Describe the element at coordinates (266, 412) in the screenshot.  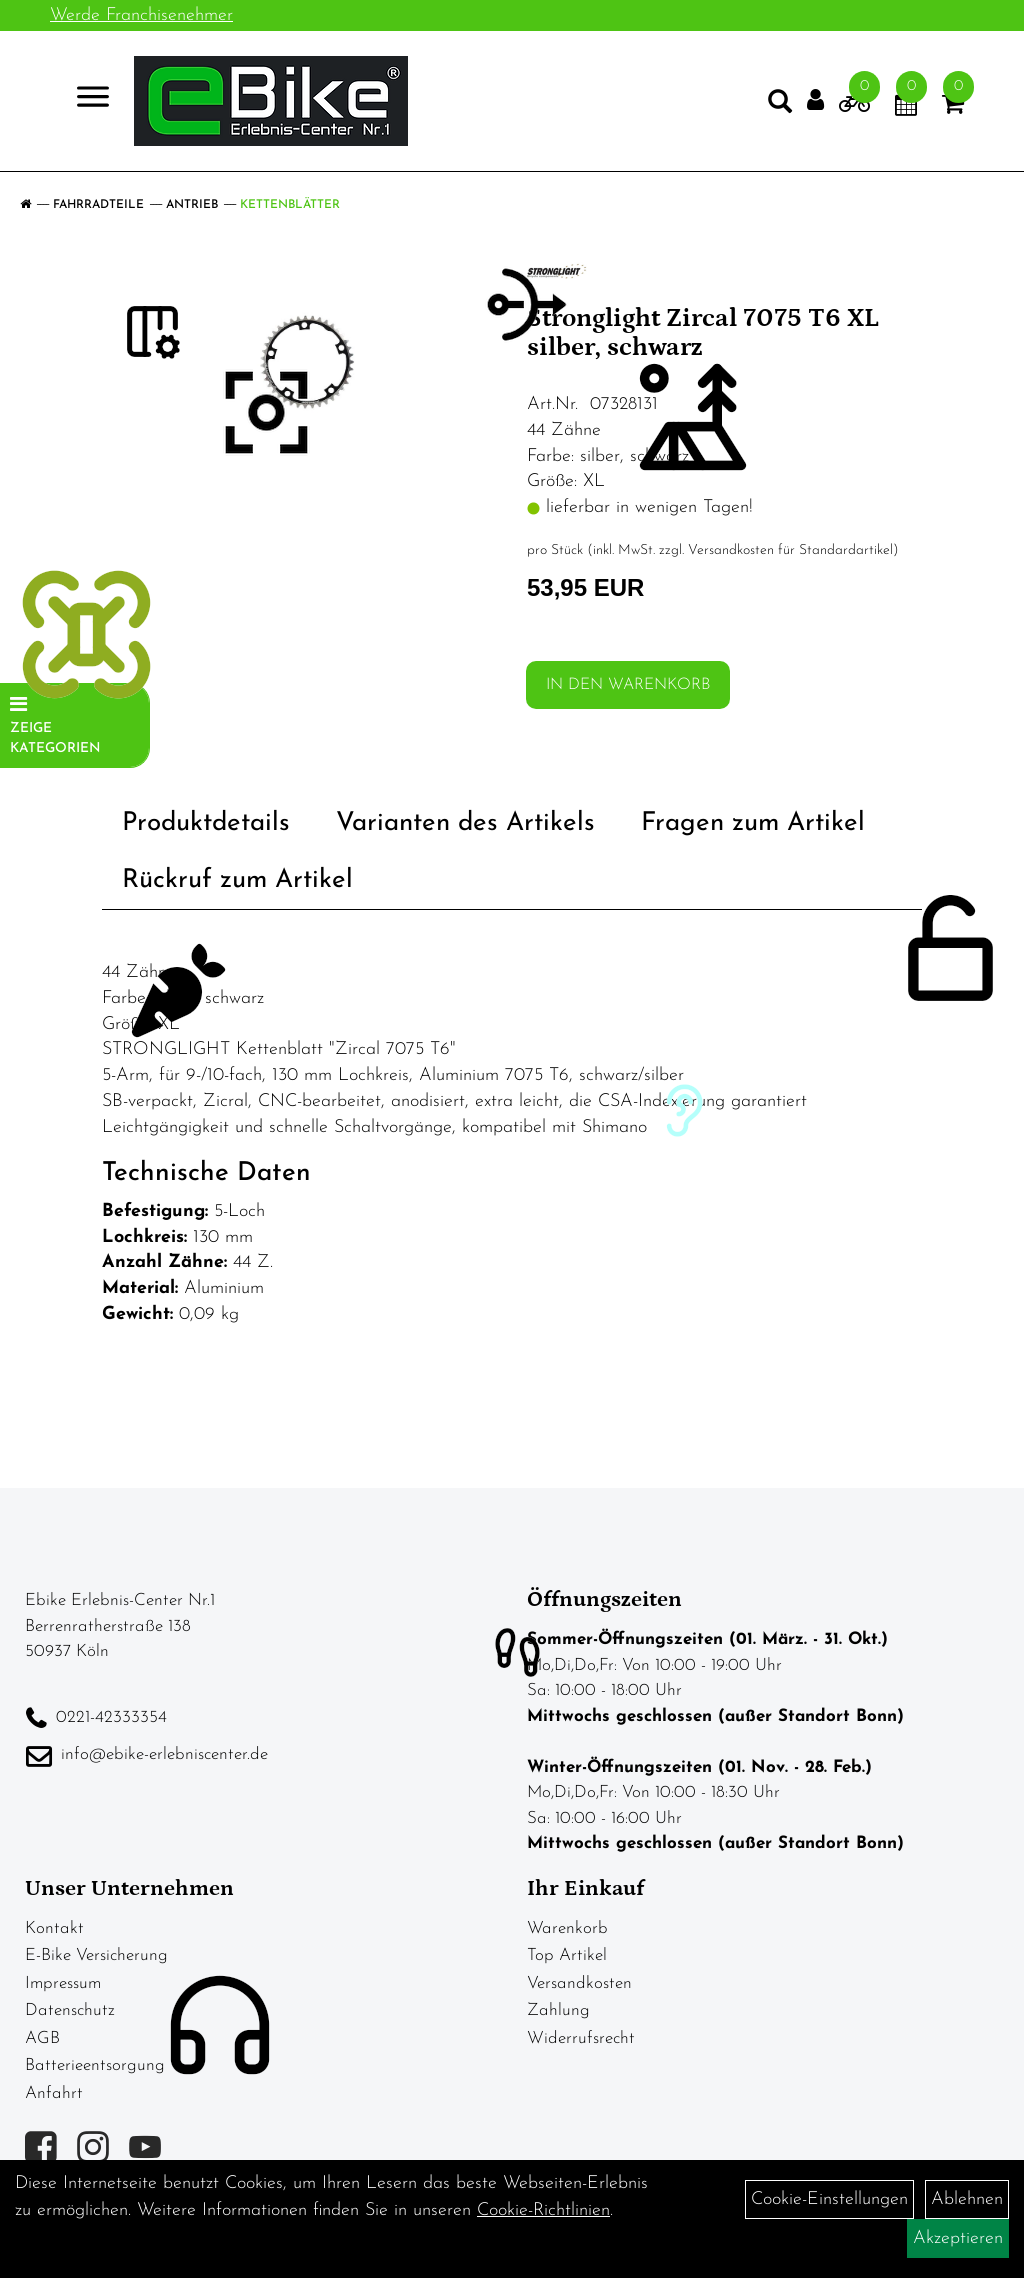
I see `focus camera on a subject` at that location.